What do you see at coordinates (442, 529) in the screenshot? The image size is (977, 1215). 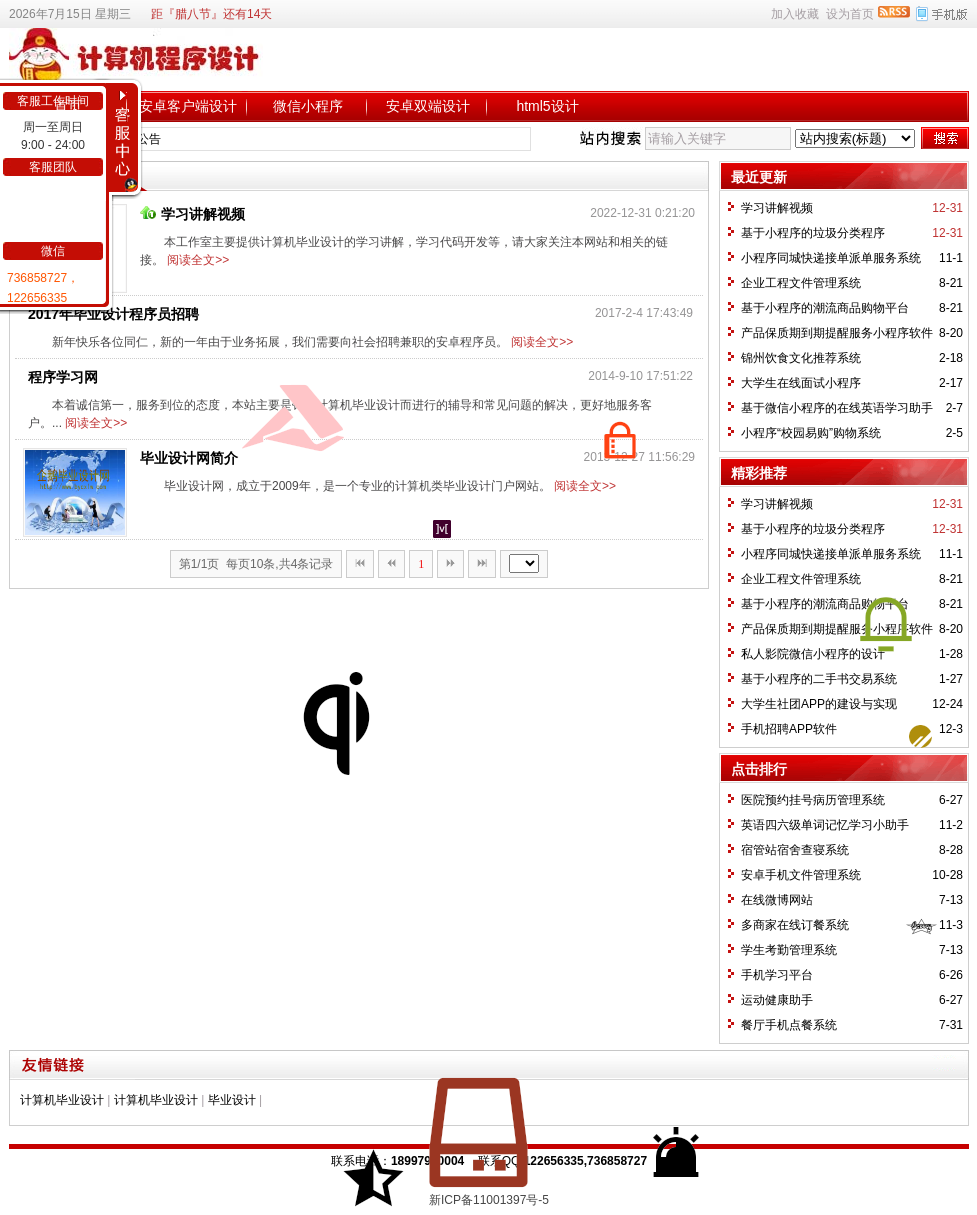 I see `MobX state management library logo` at bounding box center [442, 529].